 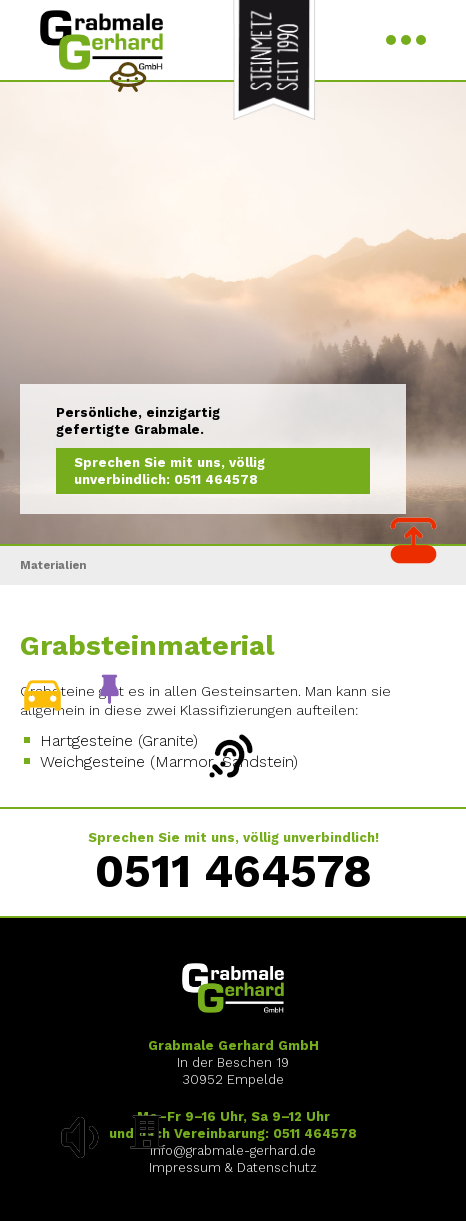 I want to click on adjust audio volume level, so click(x=84, y=1137).